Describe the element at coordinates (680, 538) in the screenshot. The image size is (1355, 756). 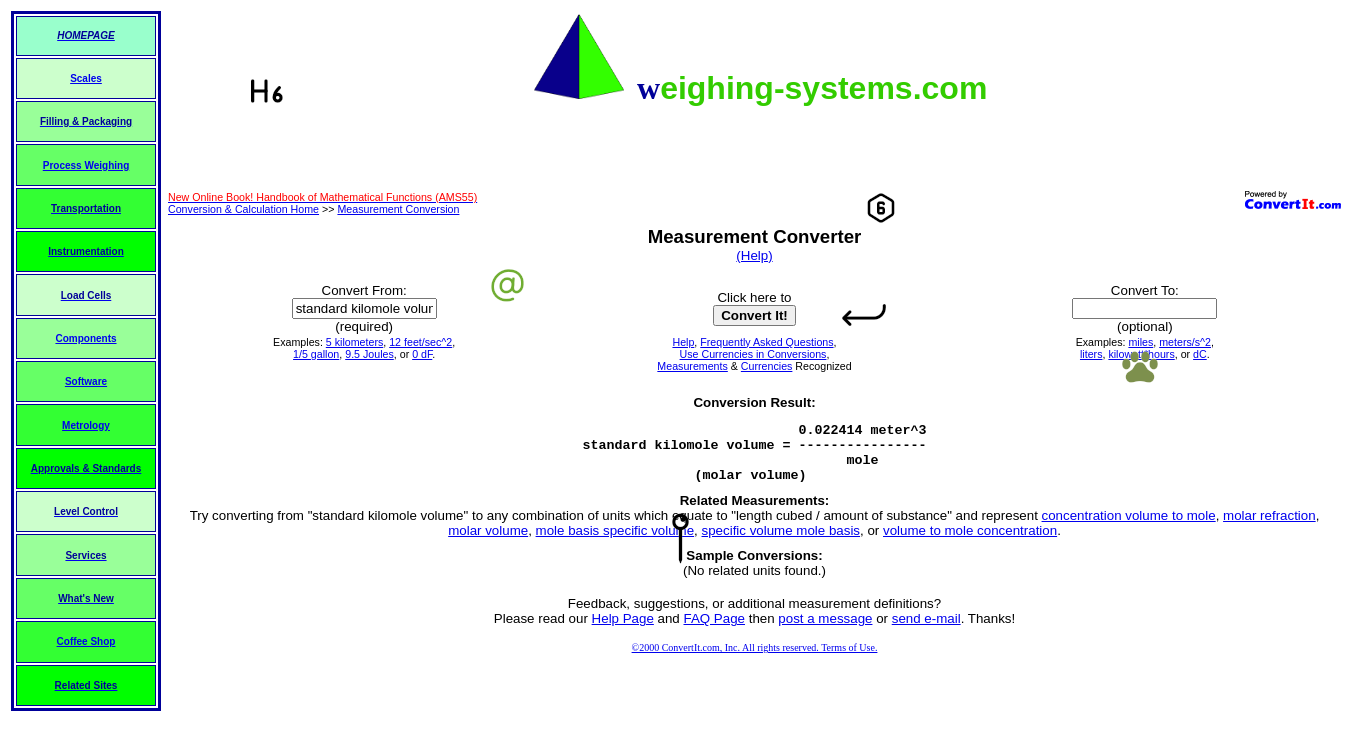
I see `pin a location on the map` at that location.